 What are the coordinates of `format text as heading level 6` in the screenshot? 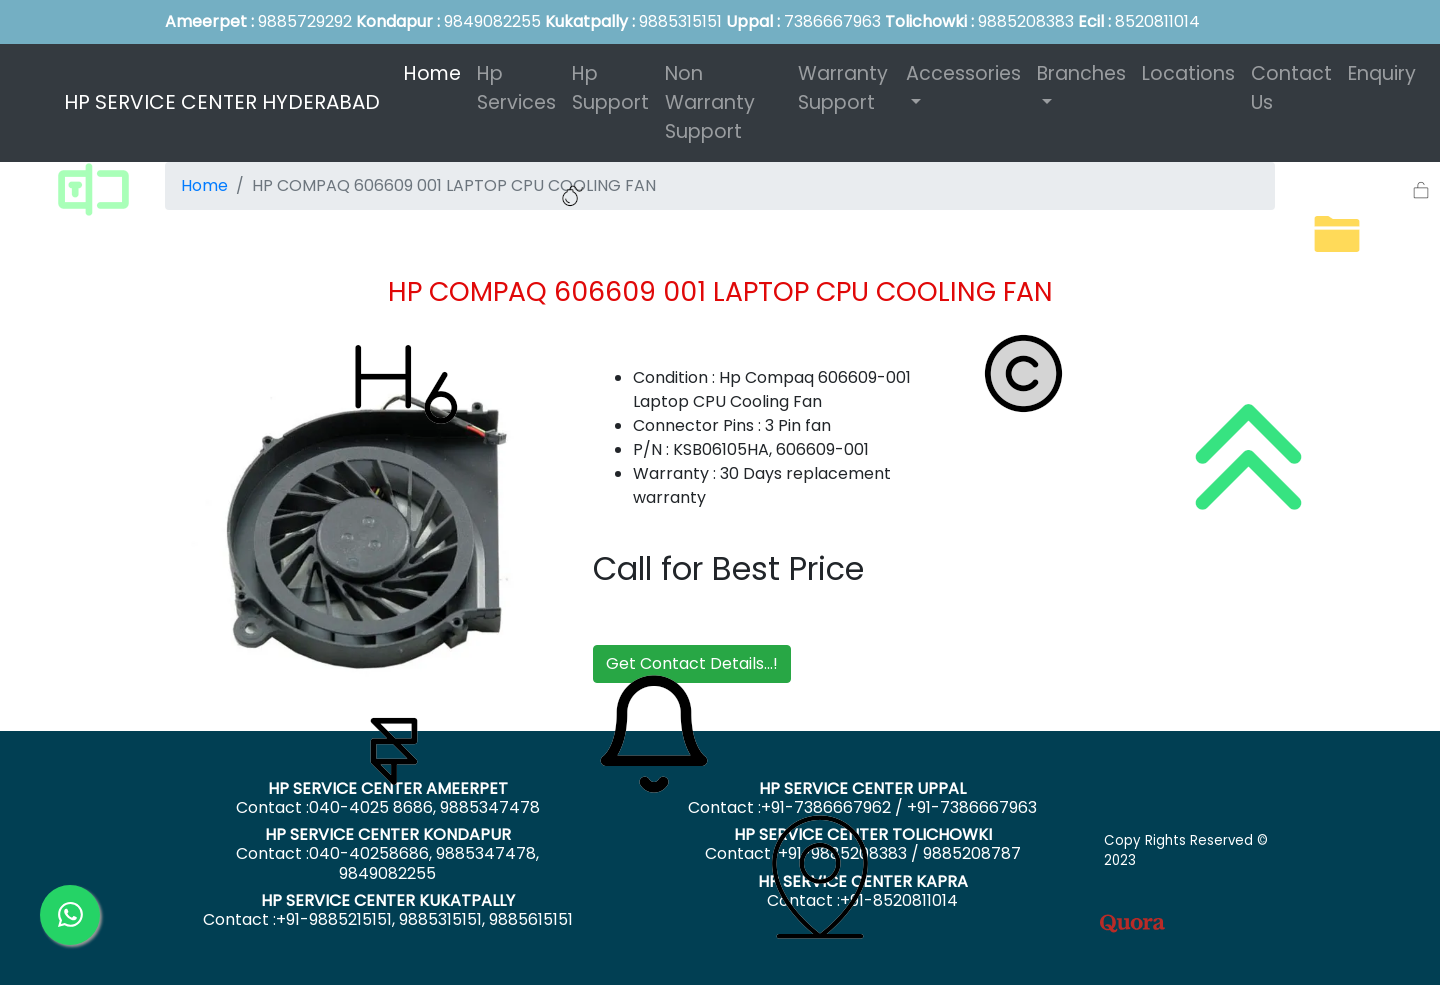 It's located at (400, 382).